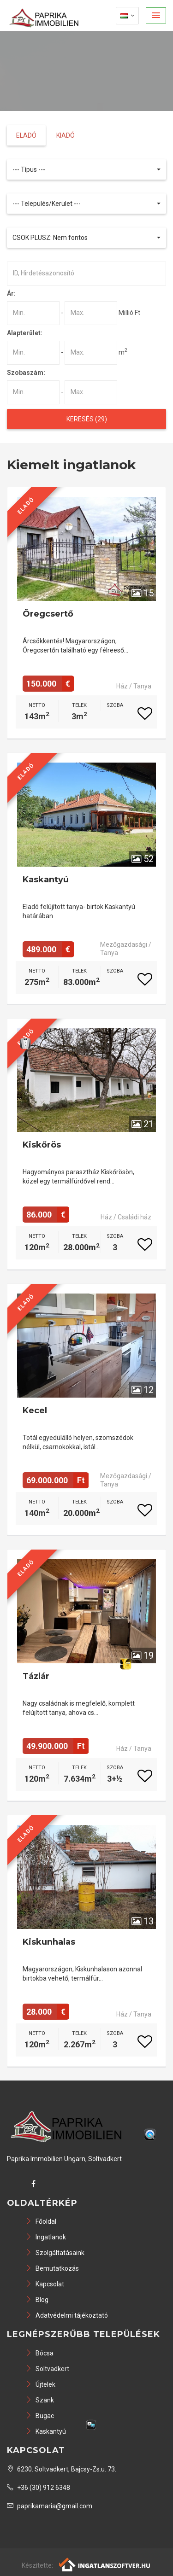 The height and width of the screenshot is (2576, 173). What do you see at coordinates (91, 2424) in the screenshot?
I see `open the translate app` at bounding box center [91, 2424].